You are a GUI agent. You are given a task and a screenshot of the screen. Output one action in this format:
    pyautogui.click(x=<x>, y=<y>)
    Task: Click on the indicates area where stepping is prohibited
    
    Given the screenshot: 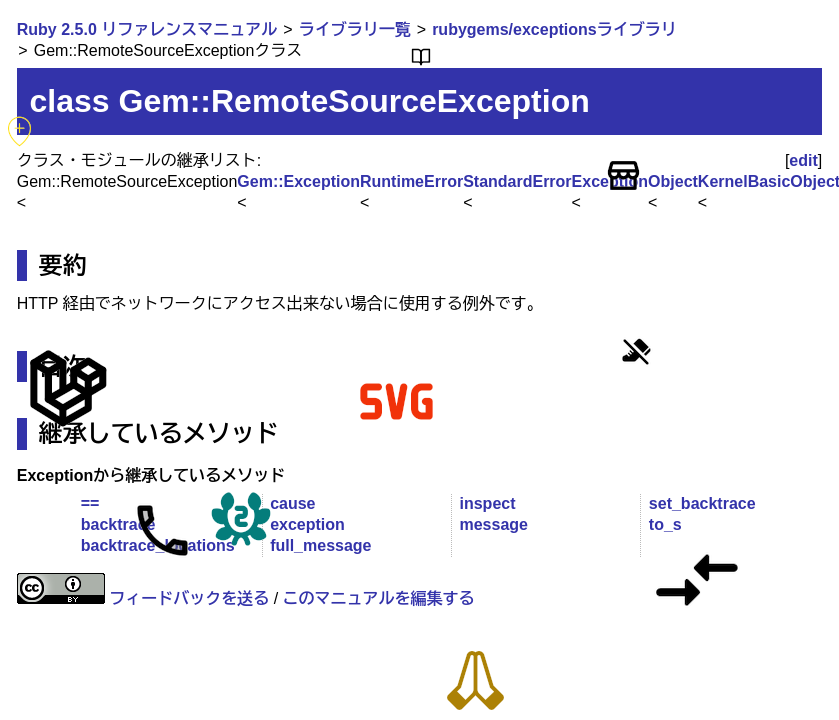 What is the action you would take?
    pyautogui.click(x=637, y=351)
    